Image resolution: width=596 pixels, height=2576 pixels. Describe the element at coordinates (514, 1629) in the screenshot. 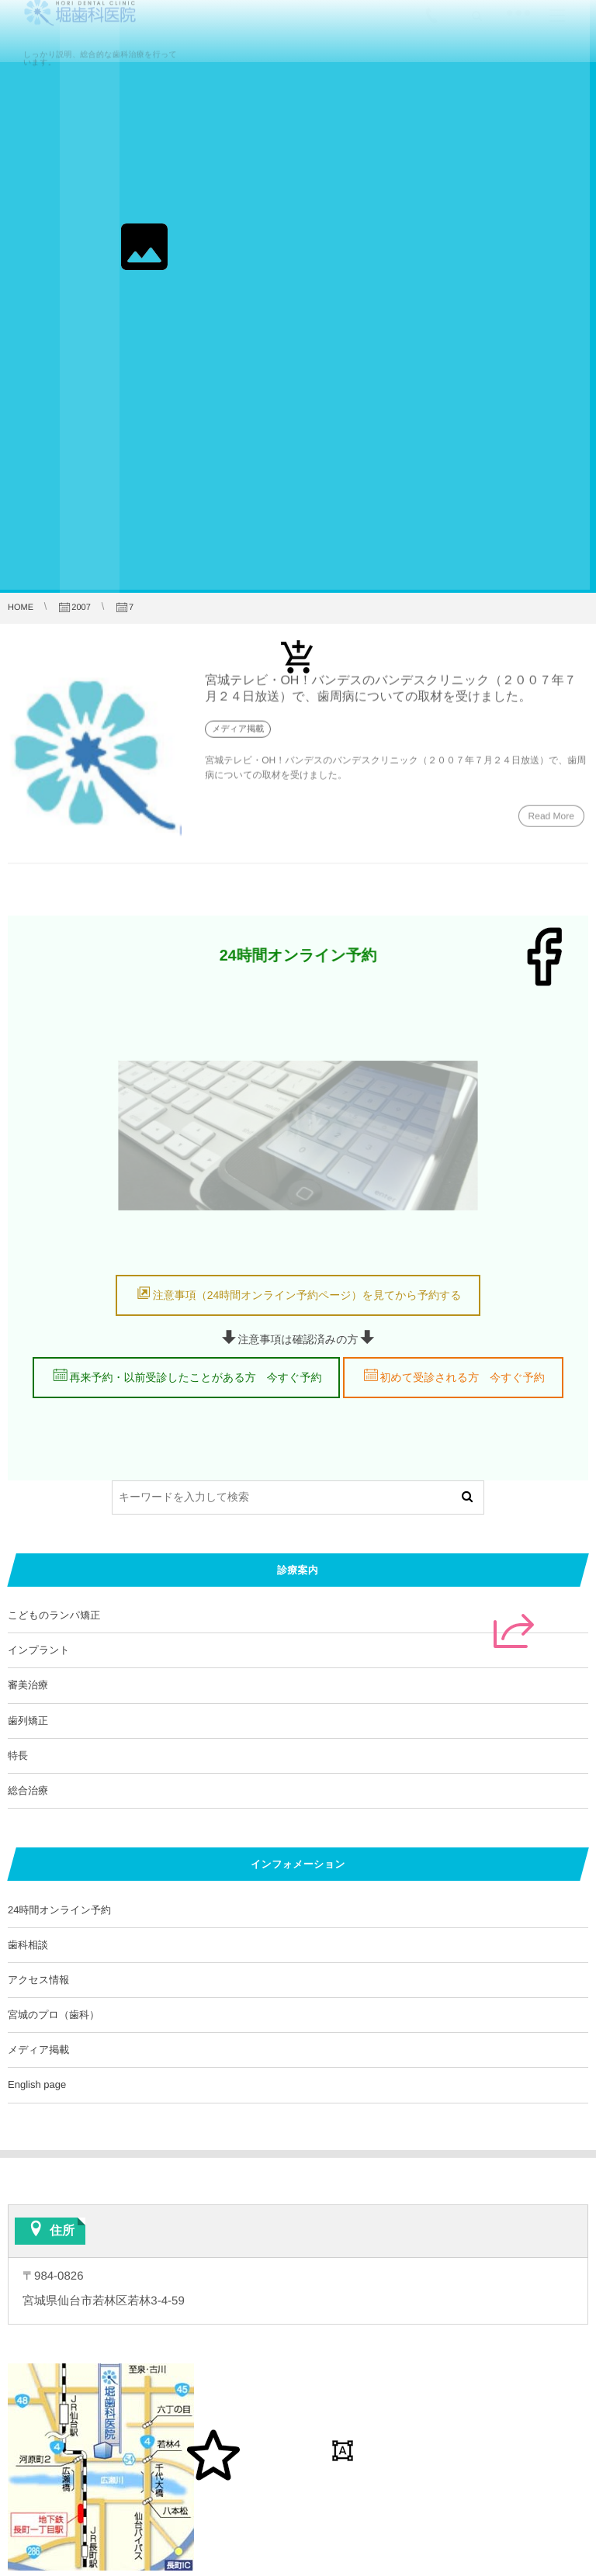

I see `share this content` at that location.